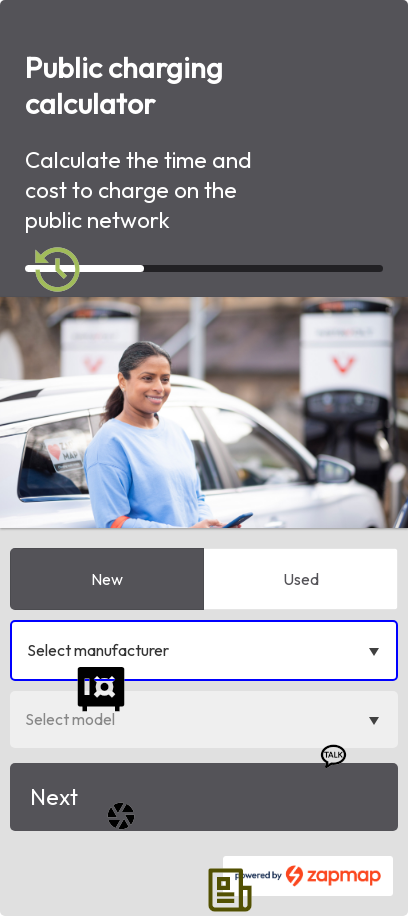  Describe the element at coordinates (101, 688) in the screenshot. I see `access secure storage or vault` at that location.